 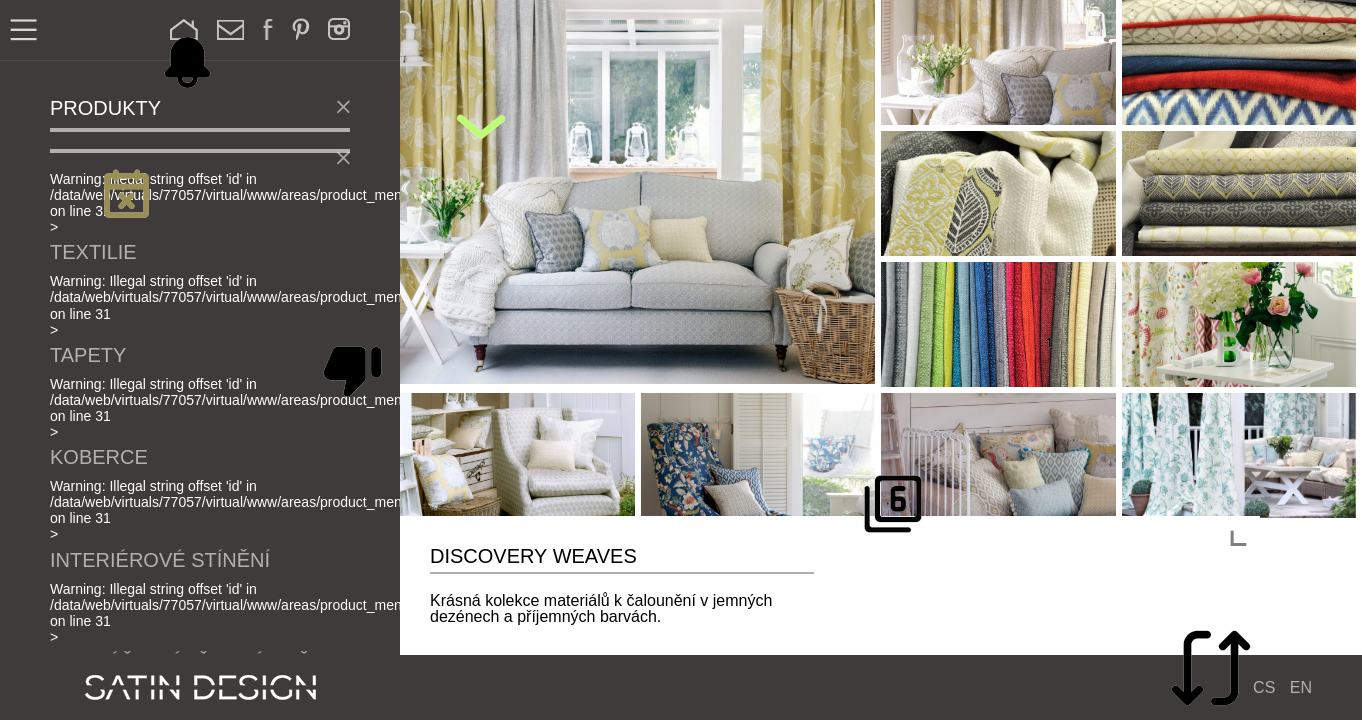 What do you see at coordinates (1050, 343) in the screenshot?
I see `go back and up in navigation hierarchy` at bounding box center [1050, 343].